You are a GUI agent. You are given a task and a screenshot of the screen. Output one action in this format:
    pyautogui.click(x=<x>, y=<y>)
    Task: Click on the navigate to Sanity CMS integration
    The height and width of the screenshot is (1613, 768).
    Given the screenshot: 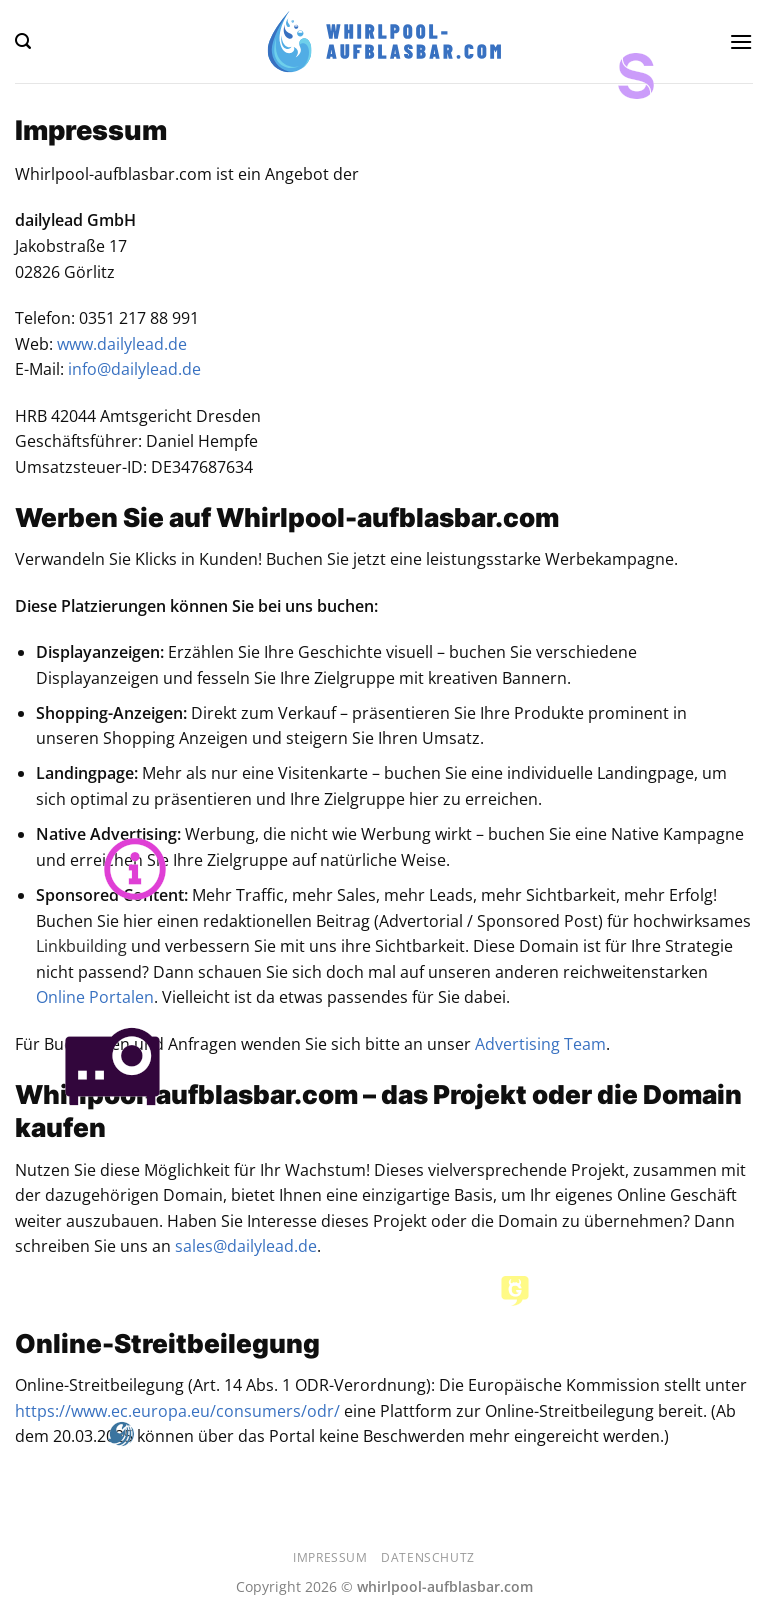 What is the action you would take?
    pyautogui.click(x=636, y=76)
    